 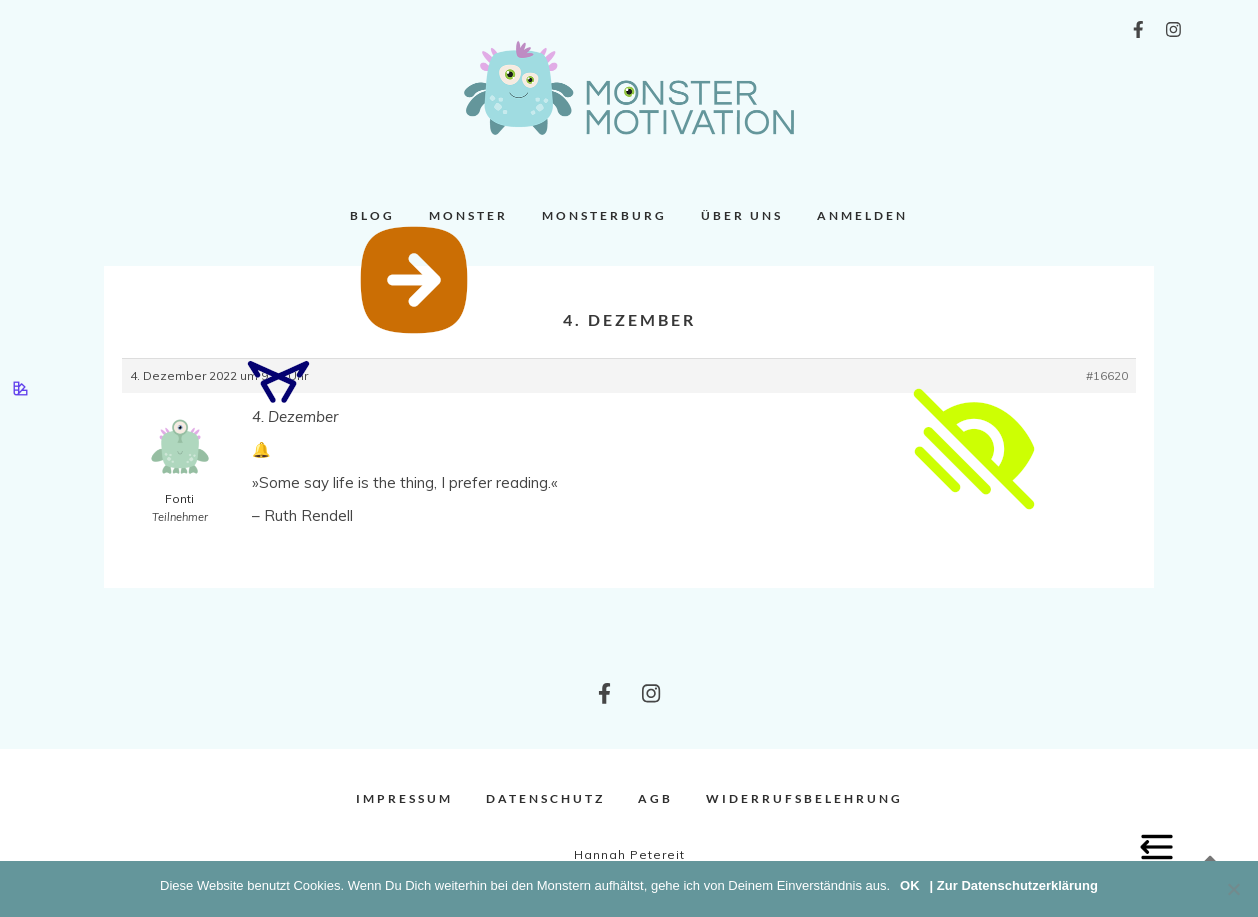 What do you see at coordinates (974, 449) in the screenshot?
I see `indicates low vision or visual impairment accessibility mode` at bounding box center [974, 449].